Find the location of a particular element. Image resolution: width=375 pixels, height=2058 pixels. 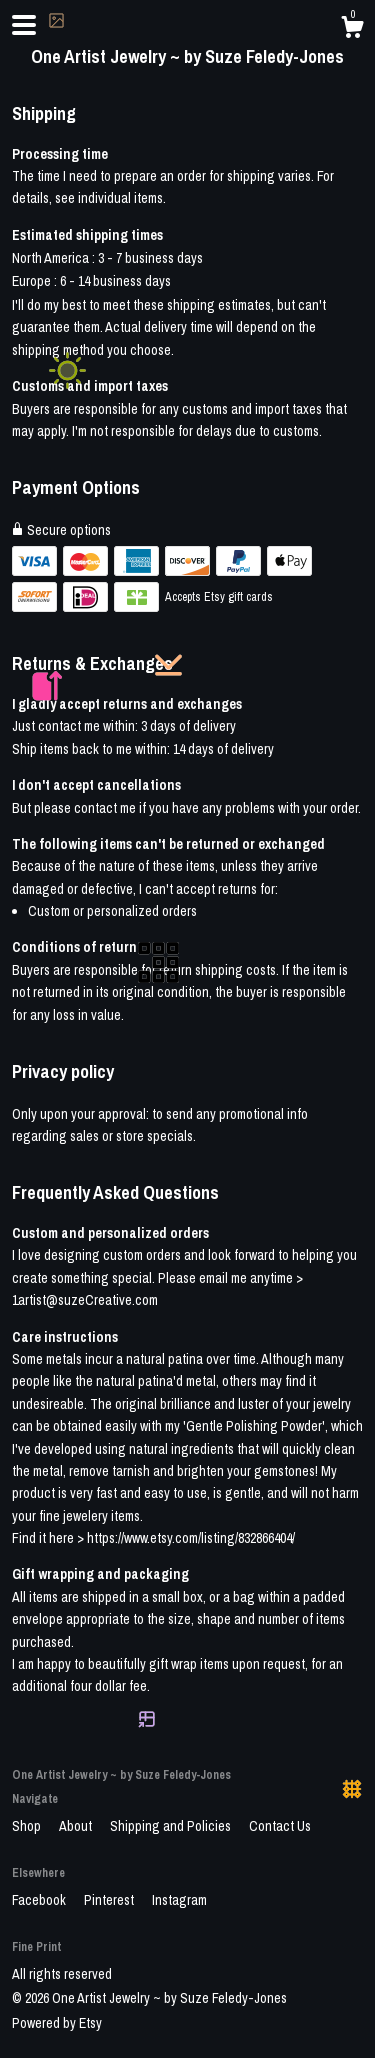

auto-fit content to top of container is located at coordinates (46, 686).